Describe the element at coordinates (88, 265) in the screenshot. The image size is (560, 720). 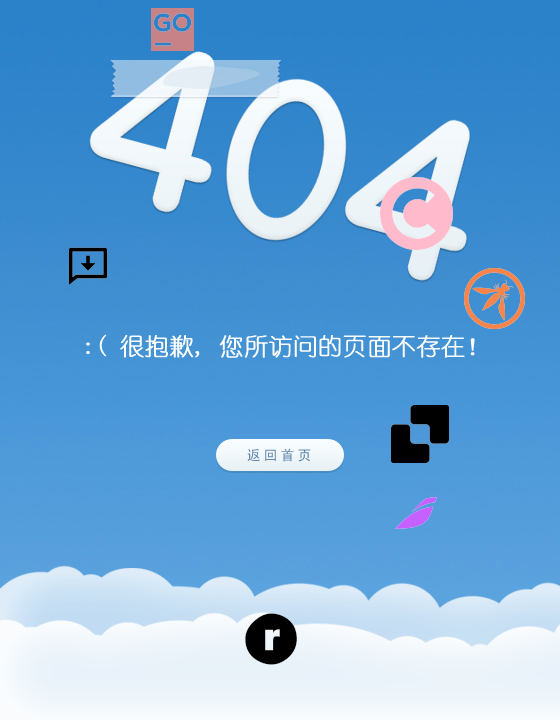
I see `download chat history` at that location.